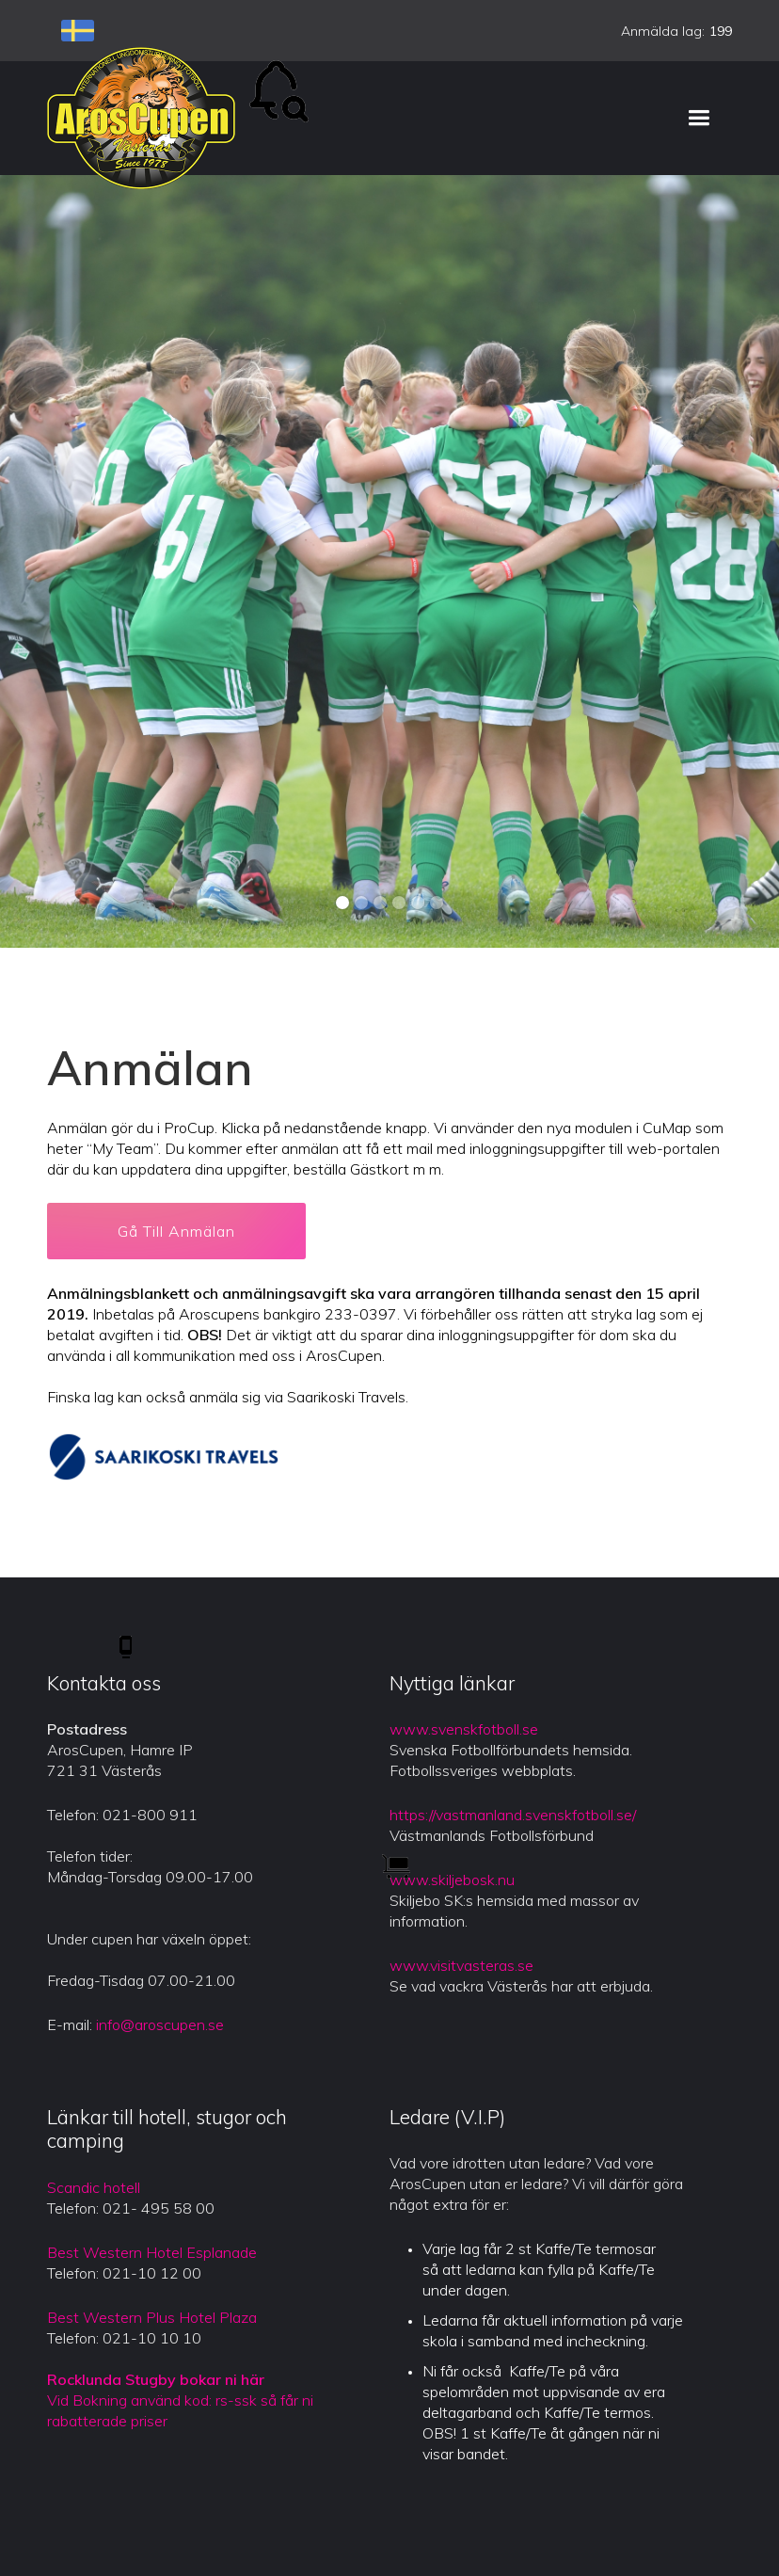  Describe the element at coordinates (276, 89) in the screenshot. I see `search through your notifications` at that location.